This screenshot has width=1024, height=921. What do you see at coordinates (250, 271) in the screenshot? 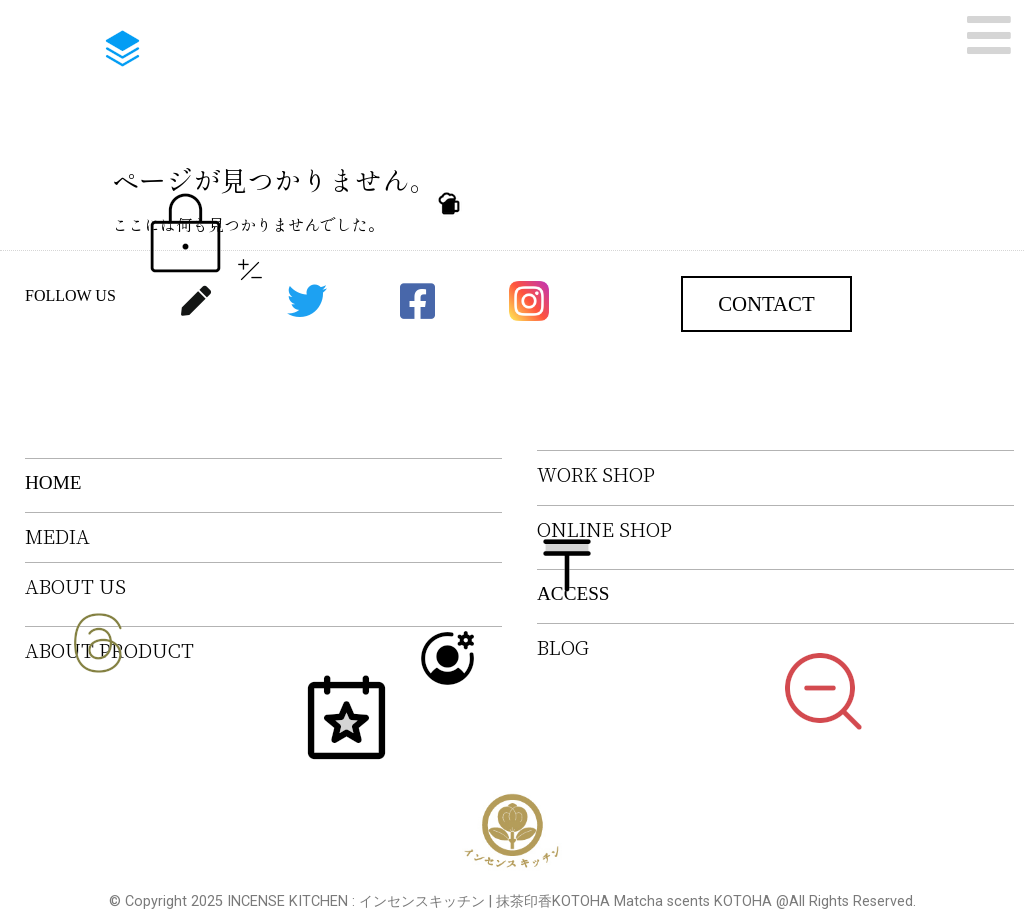
I see `toggle between adding and subtracting values` at bounding box center [250, 271].